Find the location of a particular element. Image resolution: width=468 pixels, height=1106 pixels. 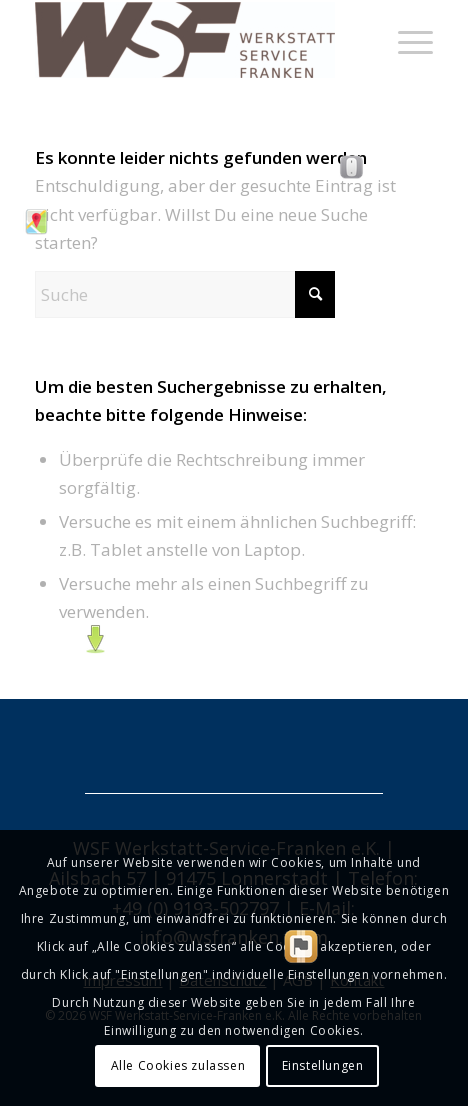

save the current file or document is located at coordinates (95, 639).